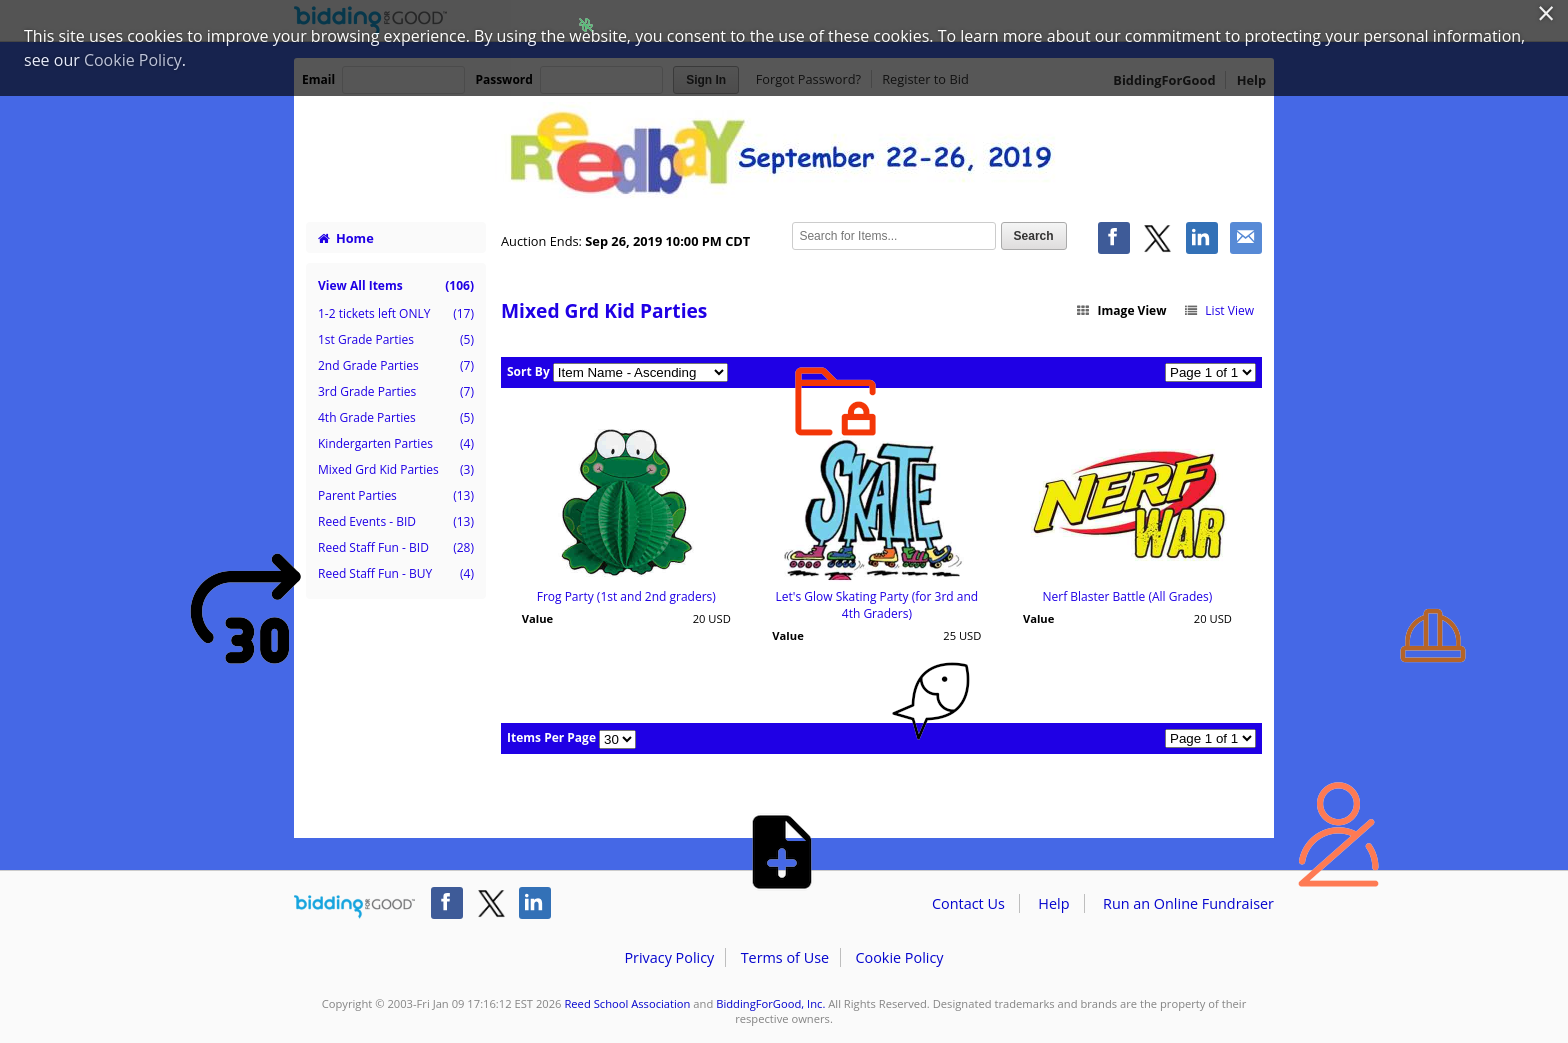 This screenshot has width=1568, height=1043. Describe the element at coordinates (835, 401) in the screenshot. I see `access a password-protected folder` at that location.